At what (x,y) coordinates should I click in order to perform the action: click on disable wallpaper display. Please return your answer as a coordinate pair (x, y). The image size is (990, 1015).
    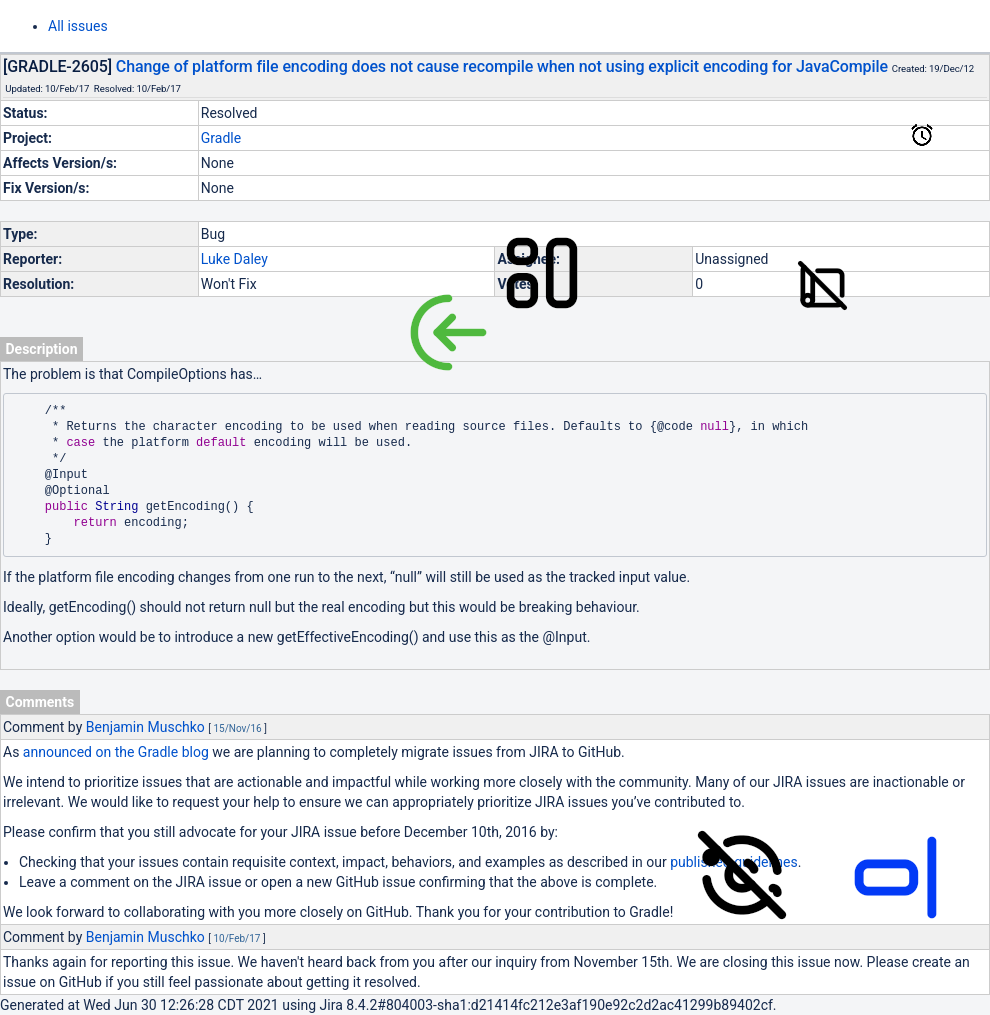
    Looking at the image, I should click on (822, 285).